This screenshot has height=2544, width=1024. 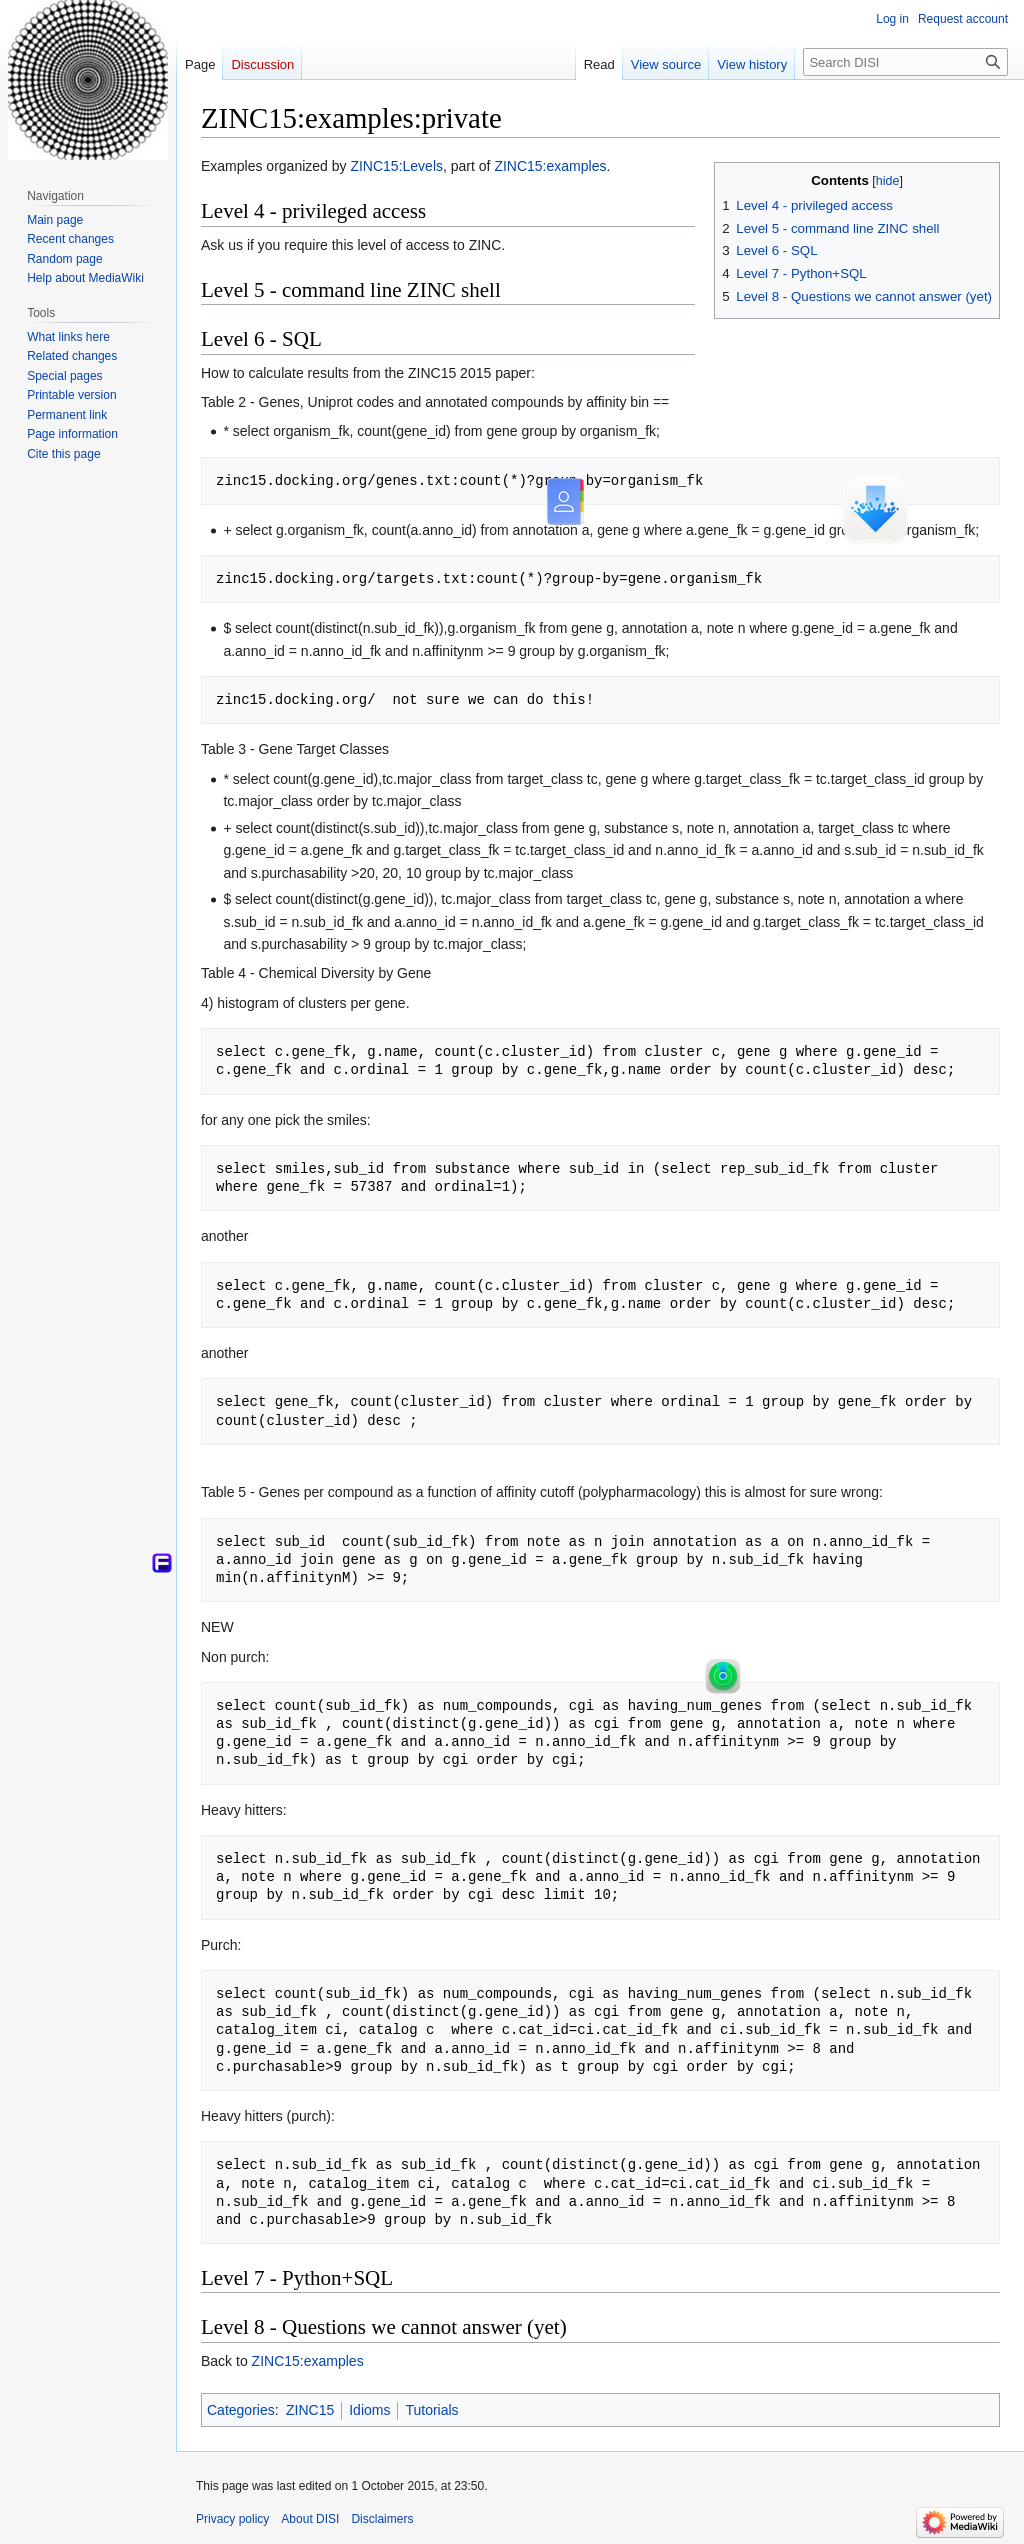 I want to click on open Find My app to locate devices or people, so click(x=723, y=1676).